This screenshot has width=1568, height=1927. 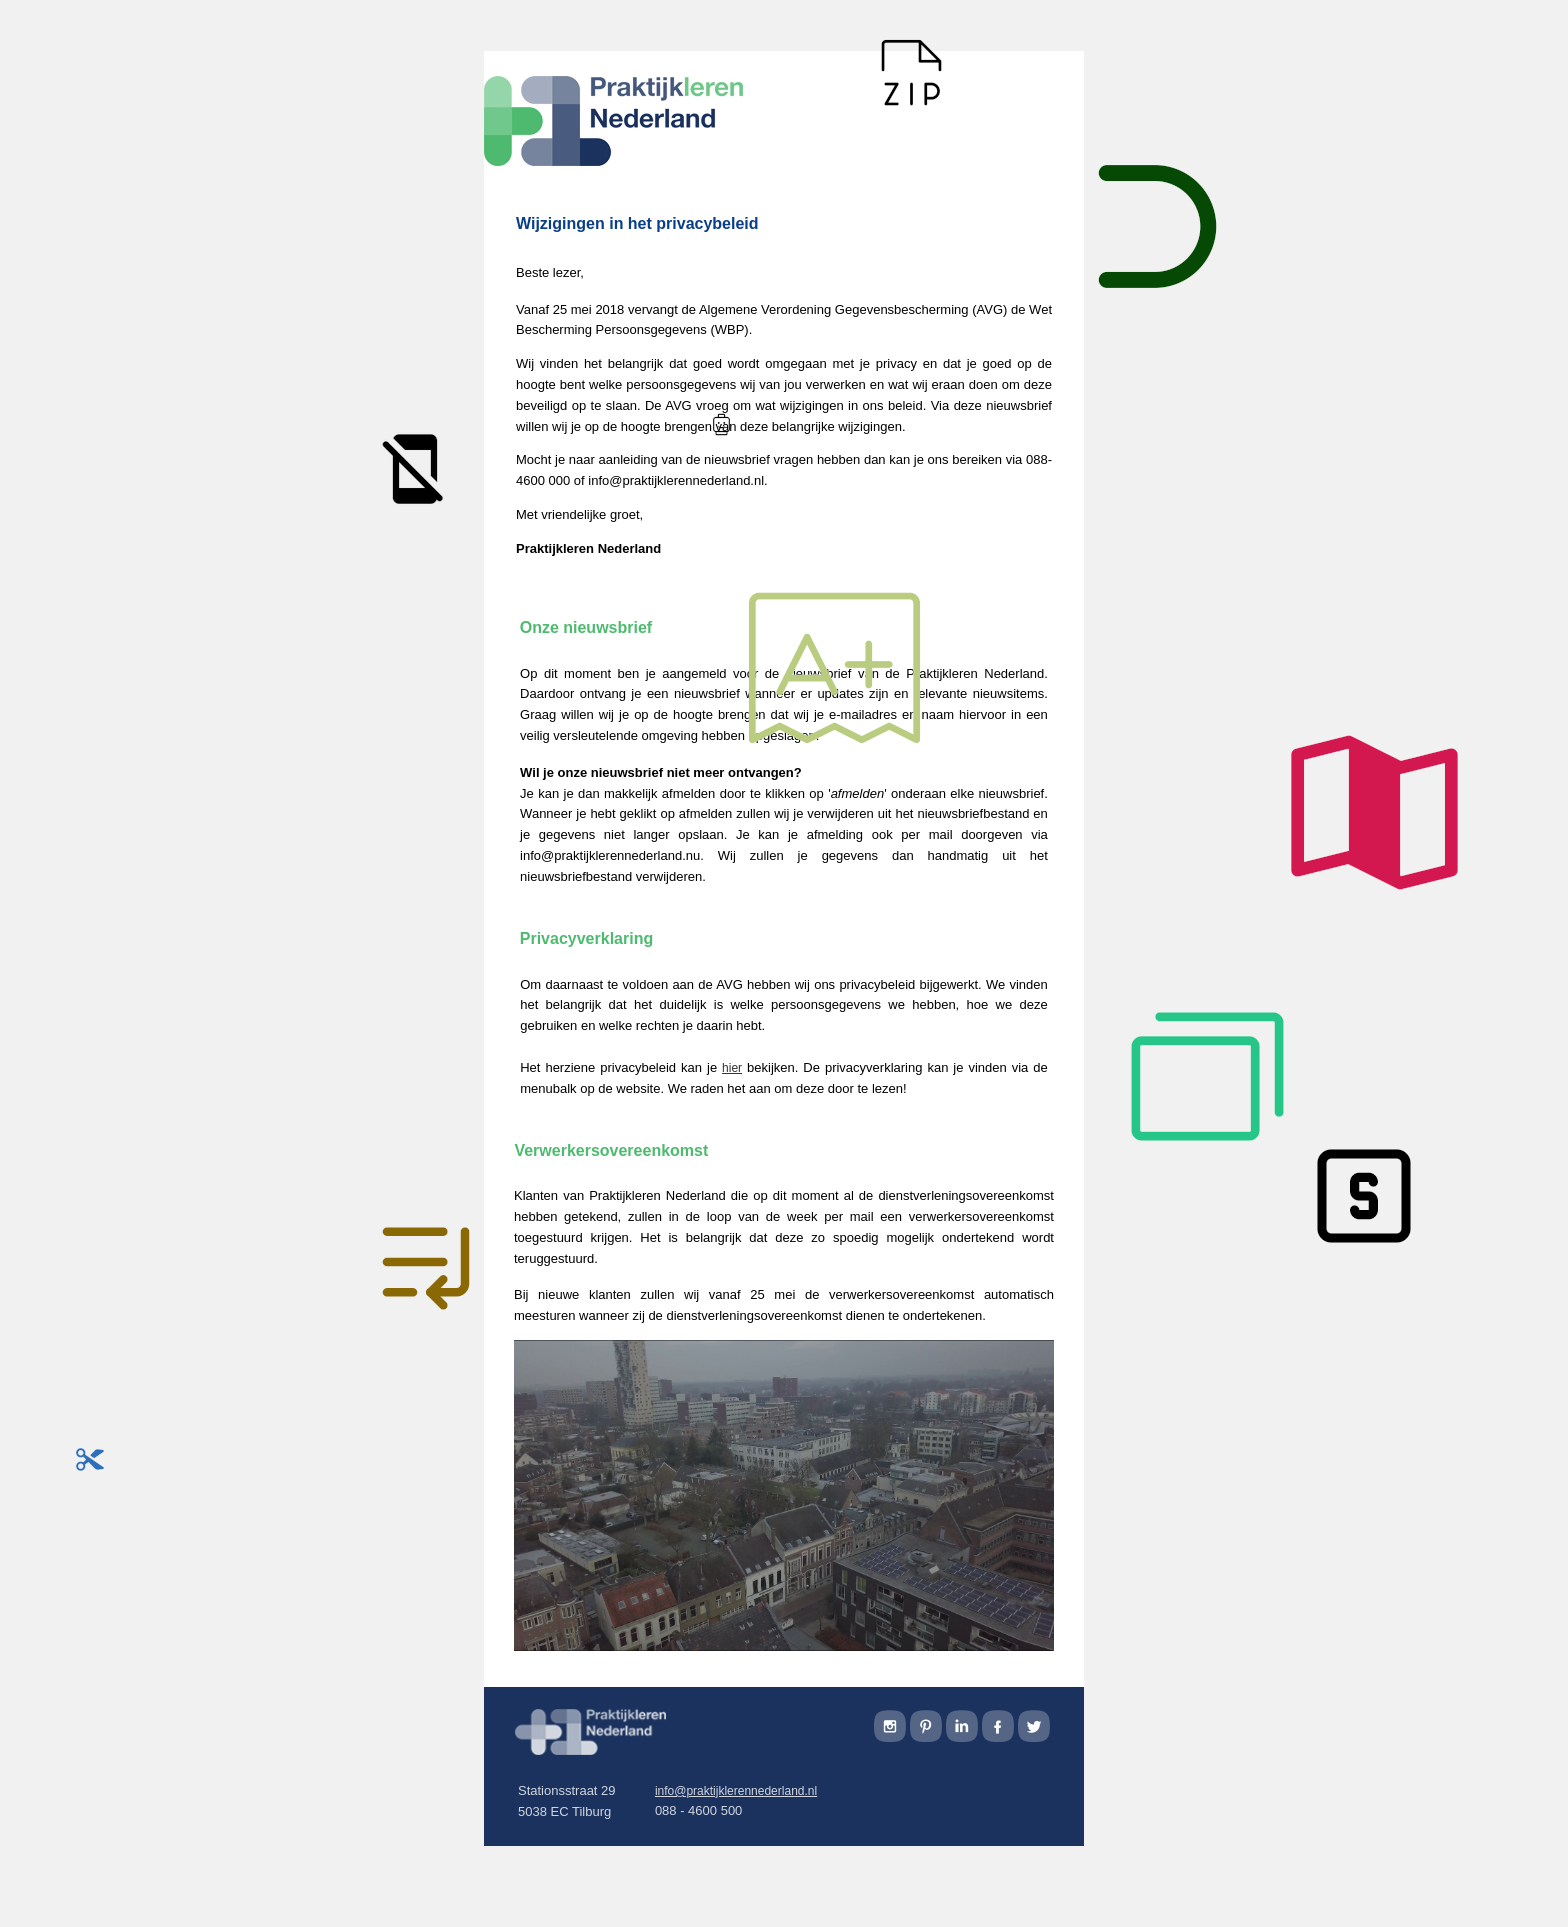 What do you see at coordinates (911, 75) in the screenshot?
I see `compress or archive files into a zip folder` at bounding box center [911, 75].